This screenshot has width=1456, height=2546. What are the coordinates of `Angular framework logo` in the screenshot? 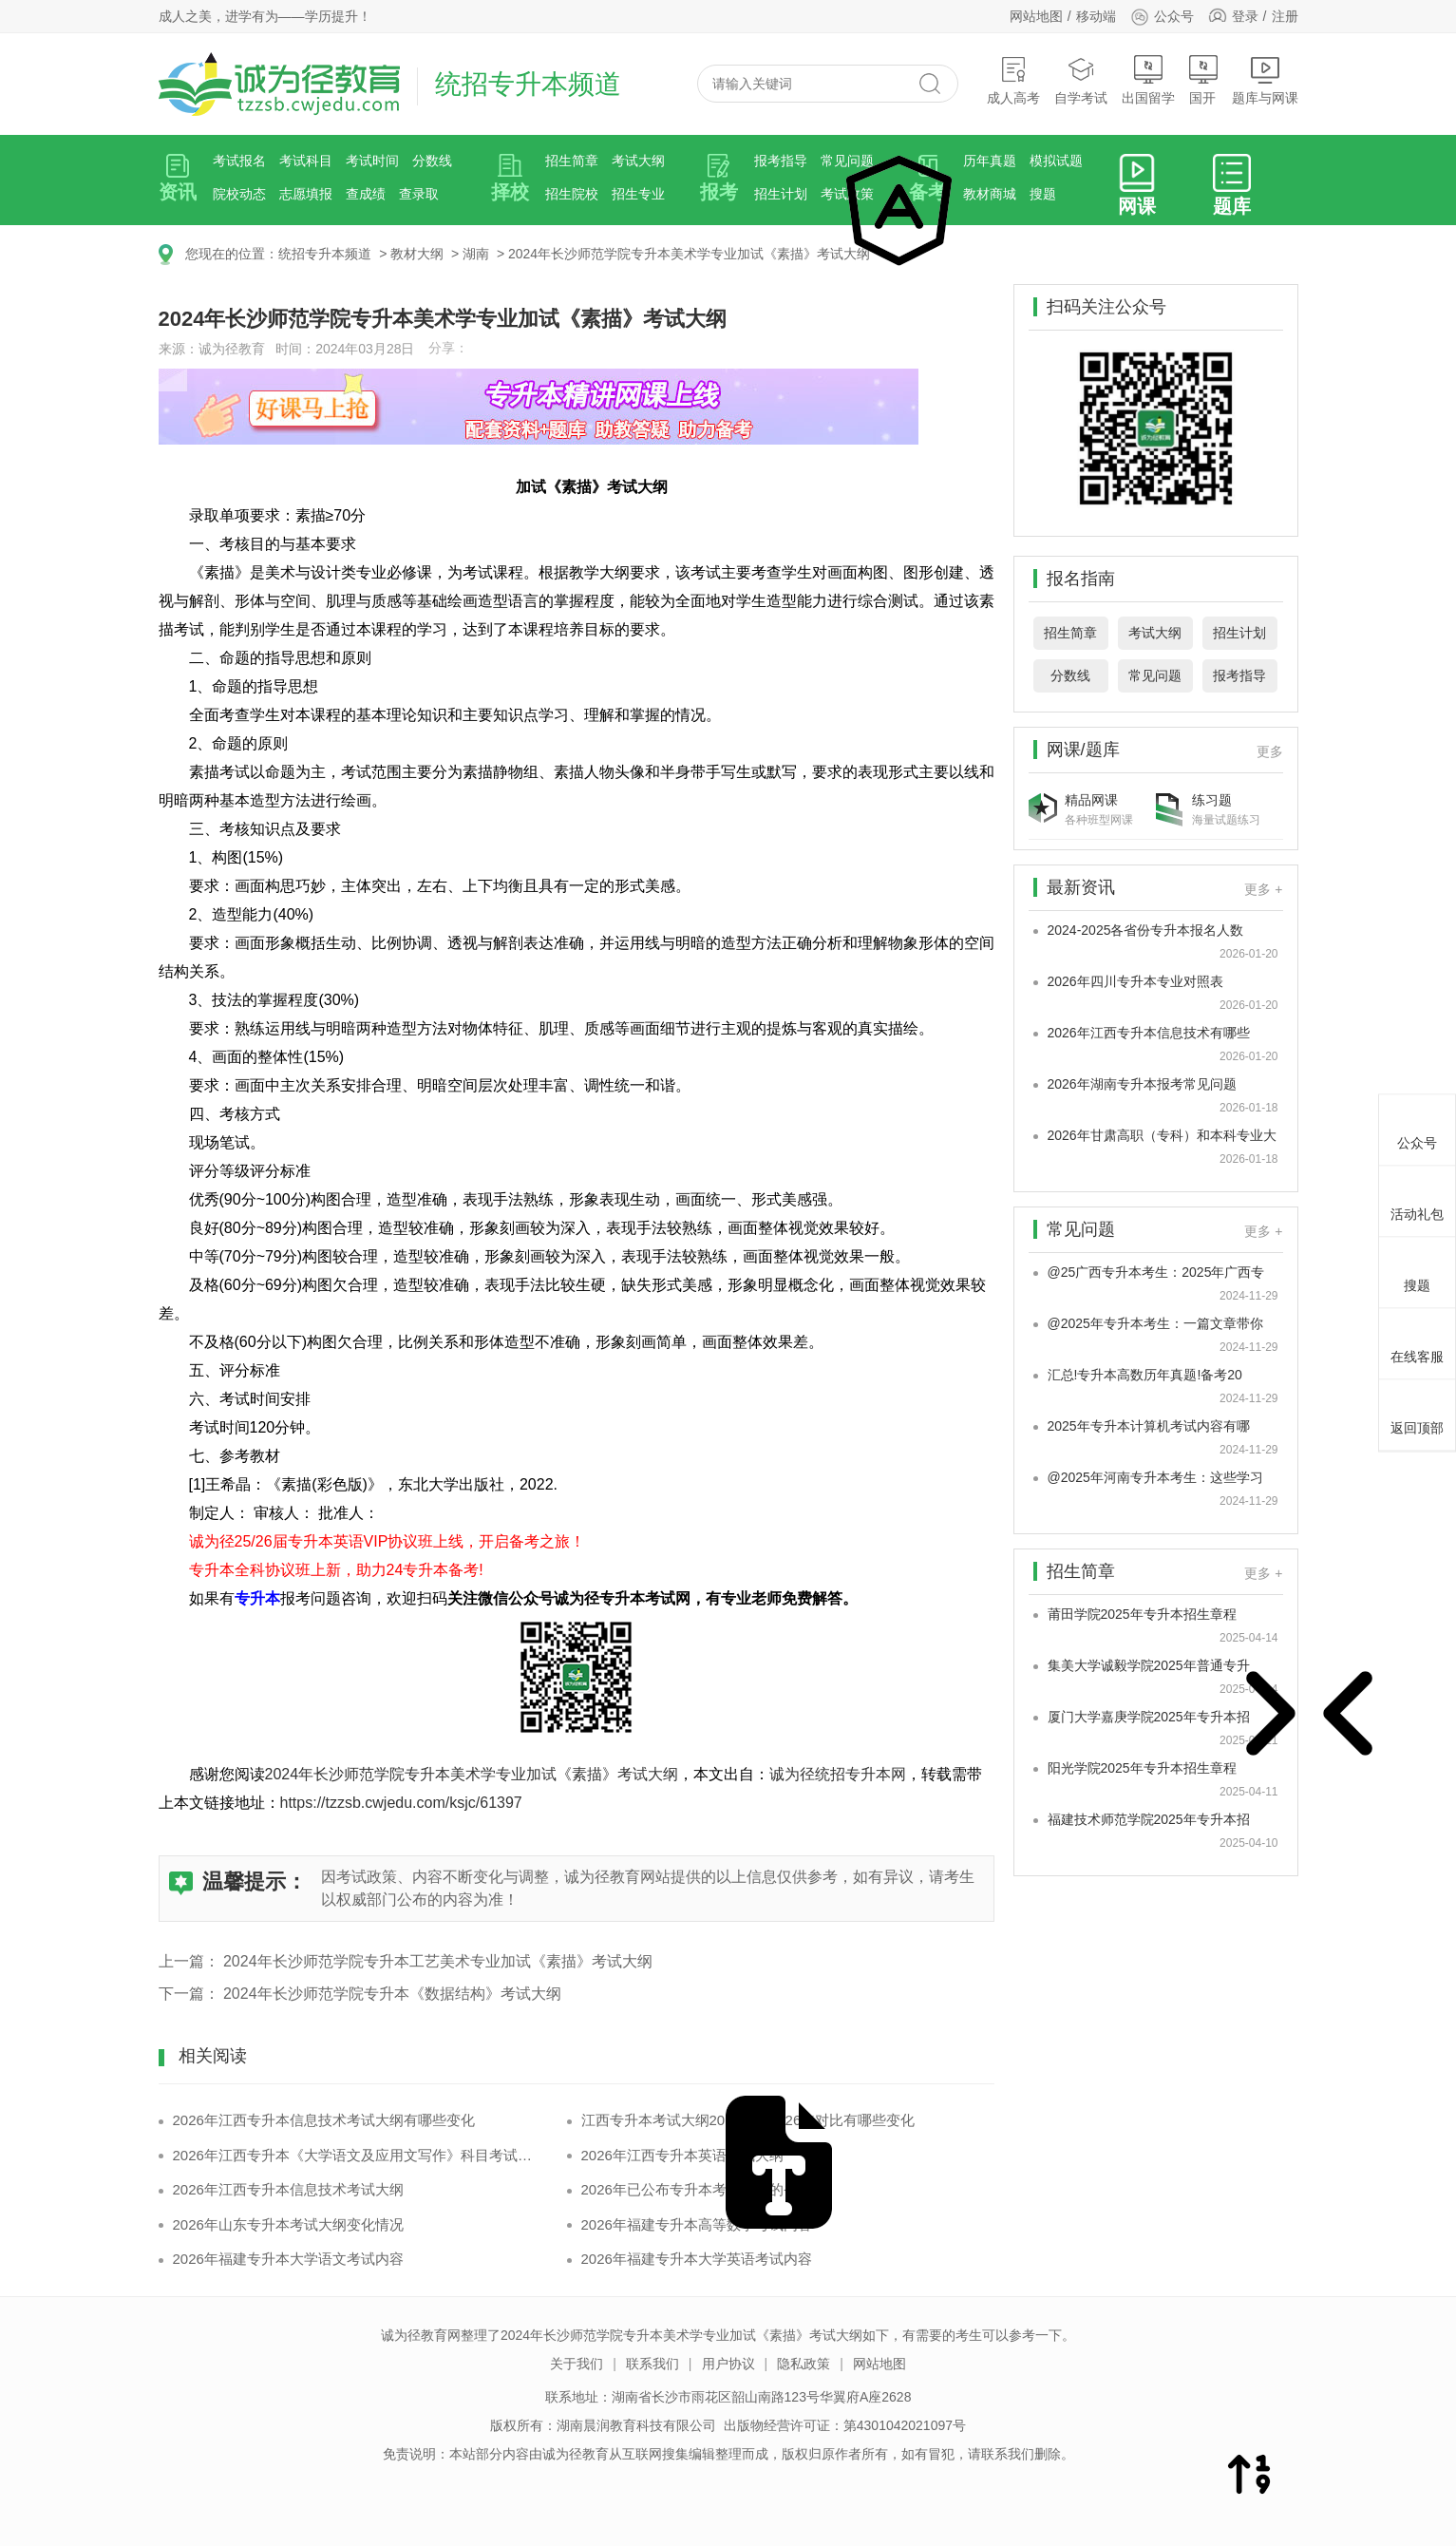 It's located at (898, 208).